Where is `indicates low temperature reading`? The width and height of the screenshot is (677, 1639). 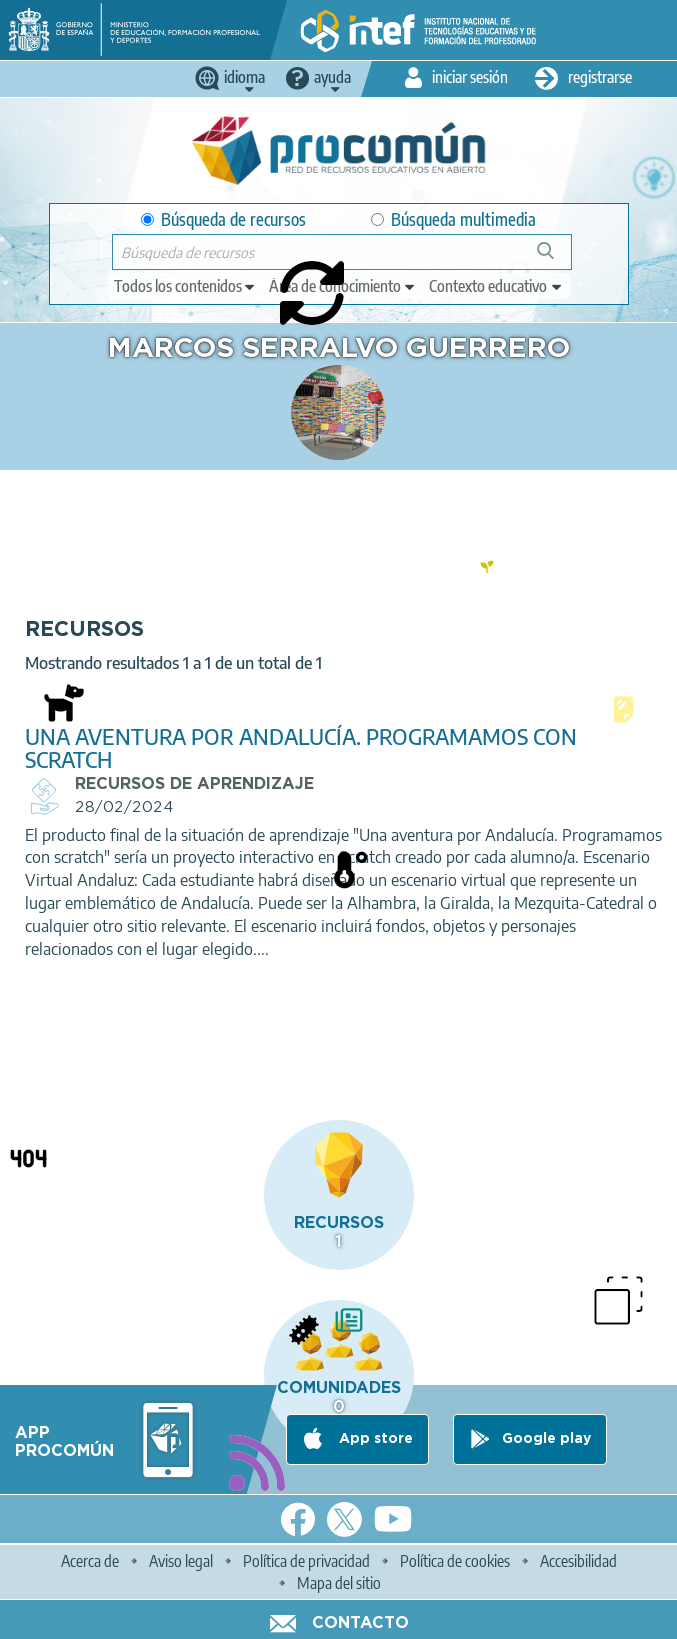 indicates low temperature reading is located at coordinates (349, 870).